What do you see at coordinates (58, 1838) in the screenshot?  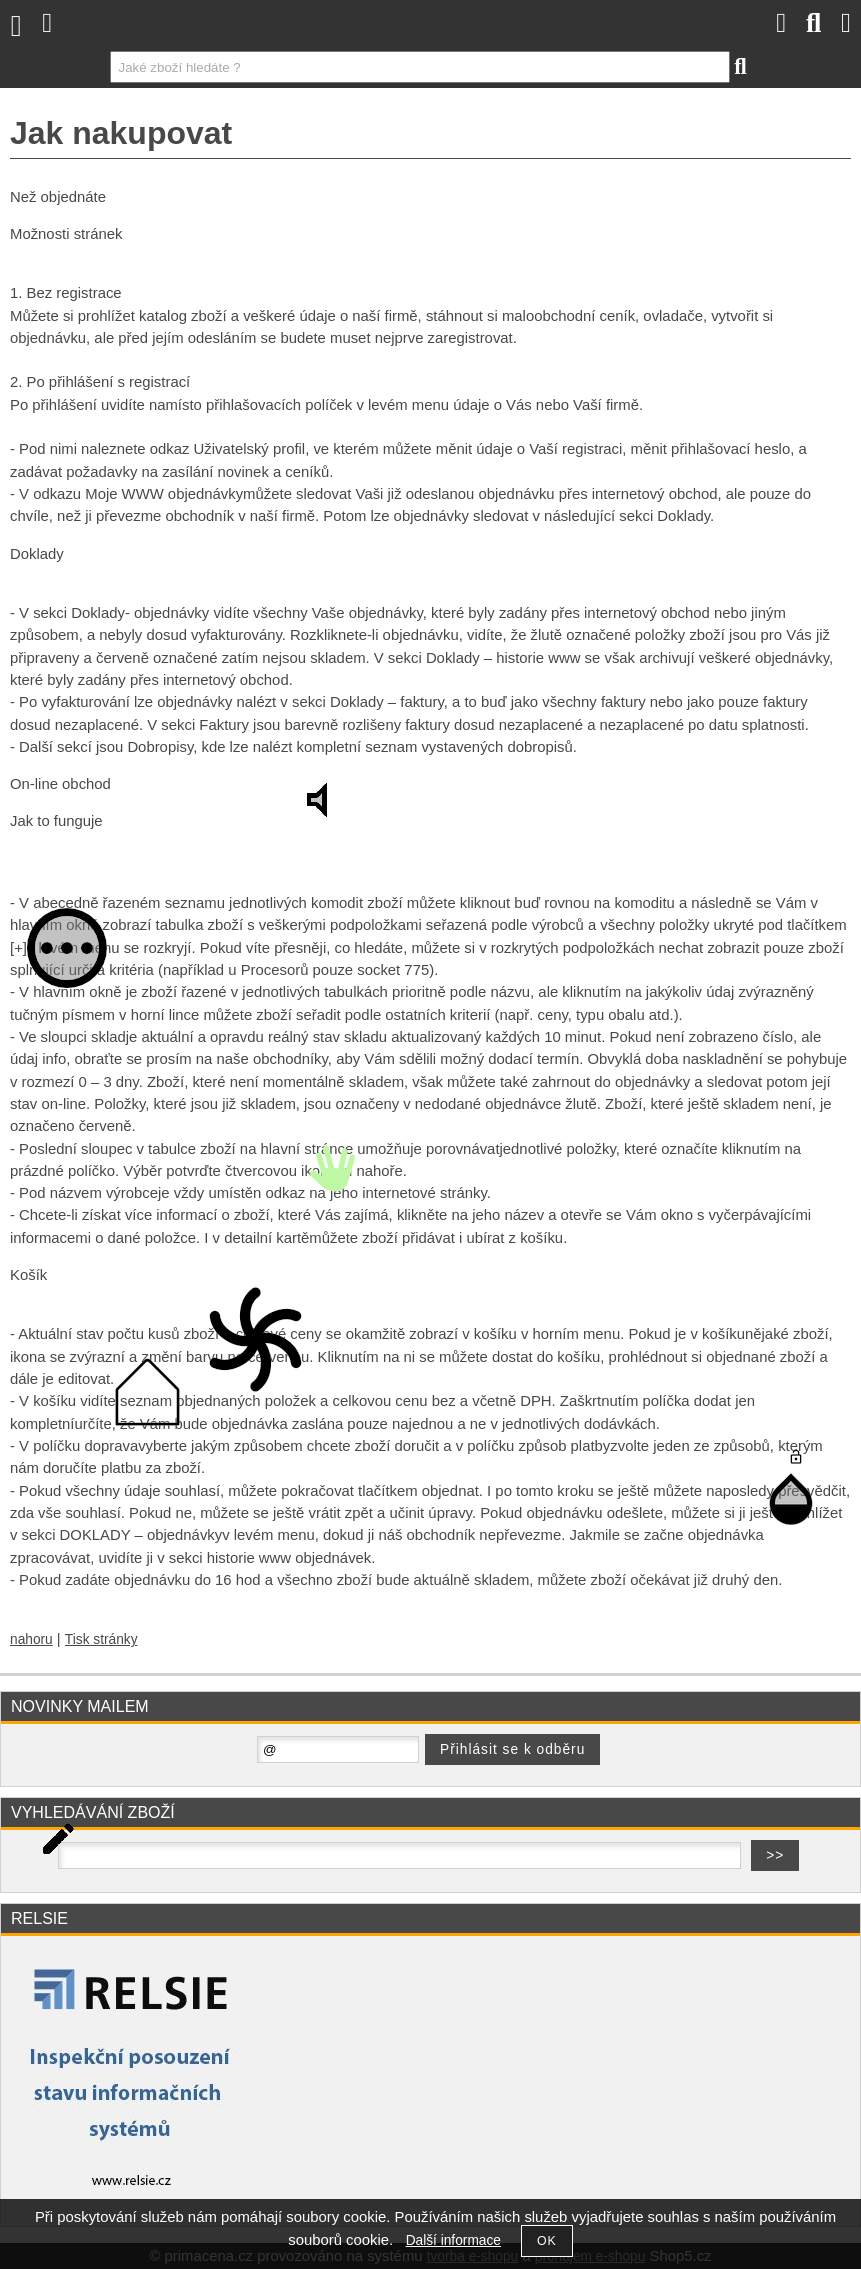 I see `create or compose new content` at bounding box center [58, 1838].